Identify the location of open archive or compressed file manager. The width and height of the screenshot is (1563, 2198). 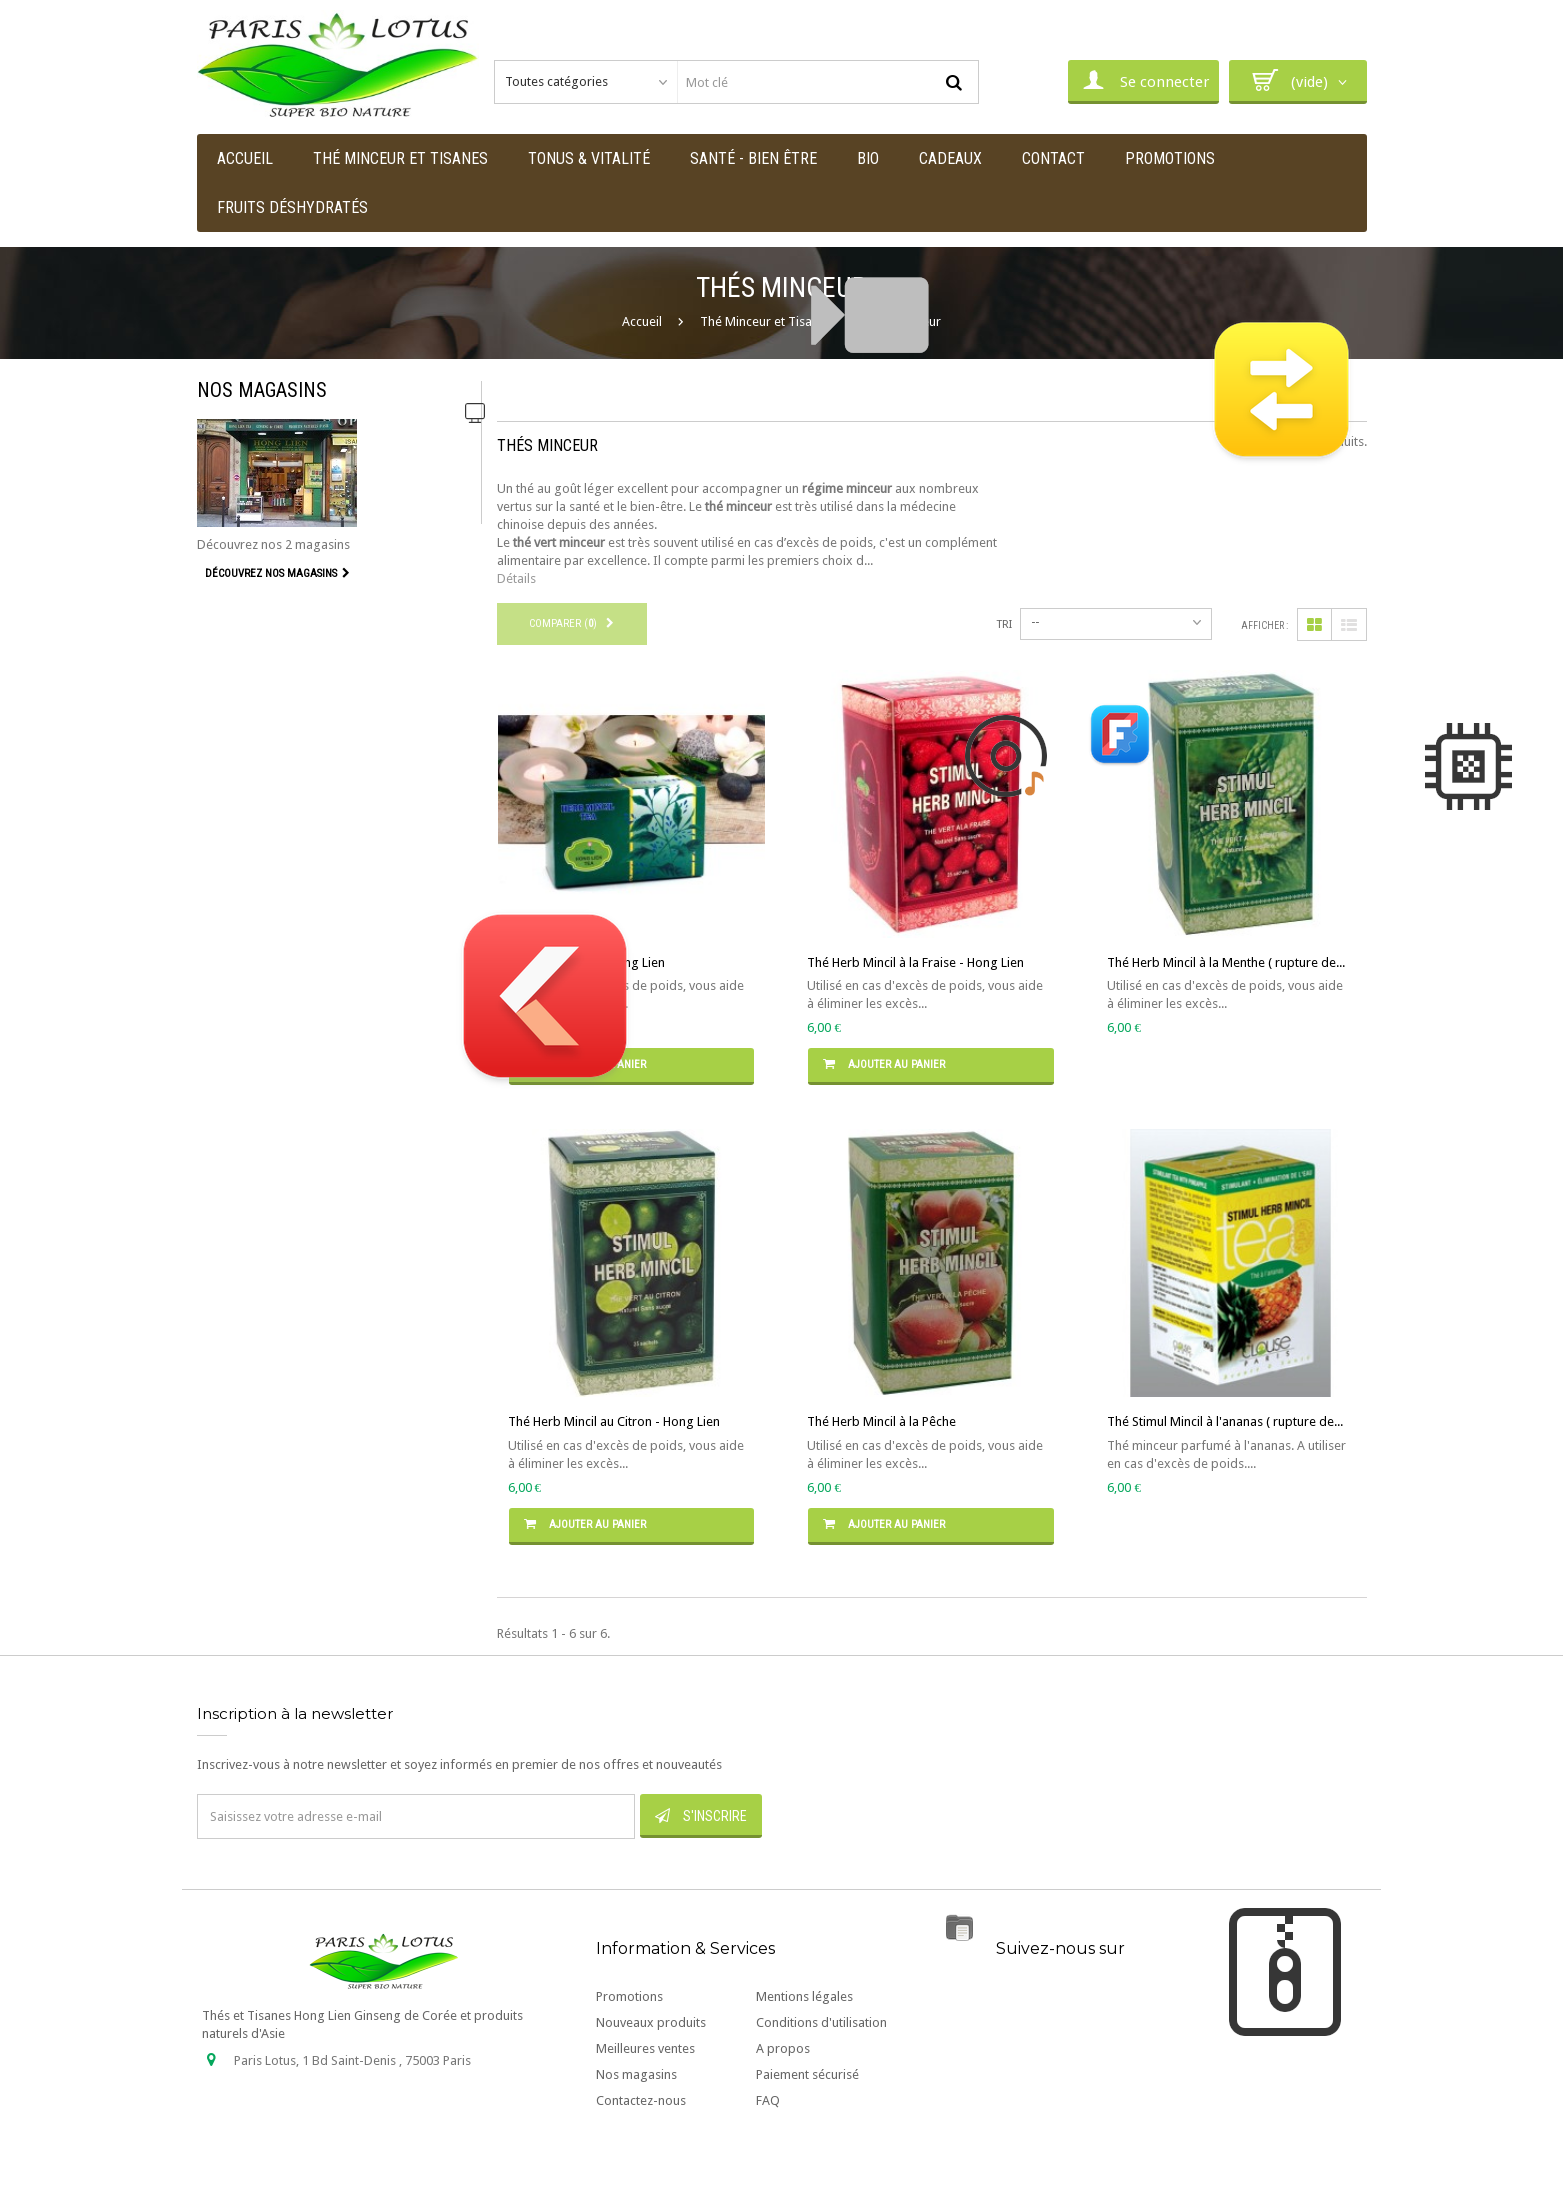
(1285, 1972).